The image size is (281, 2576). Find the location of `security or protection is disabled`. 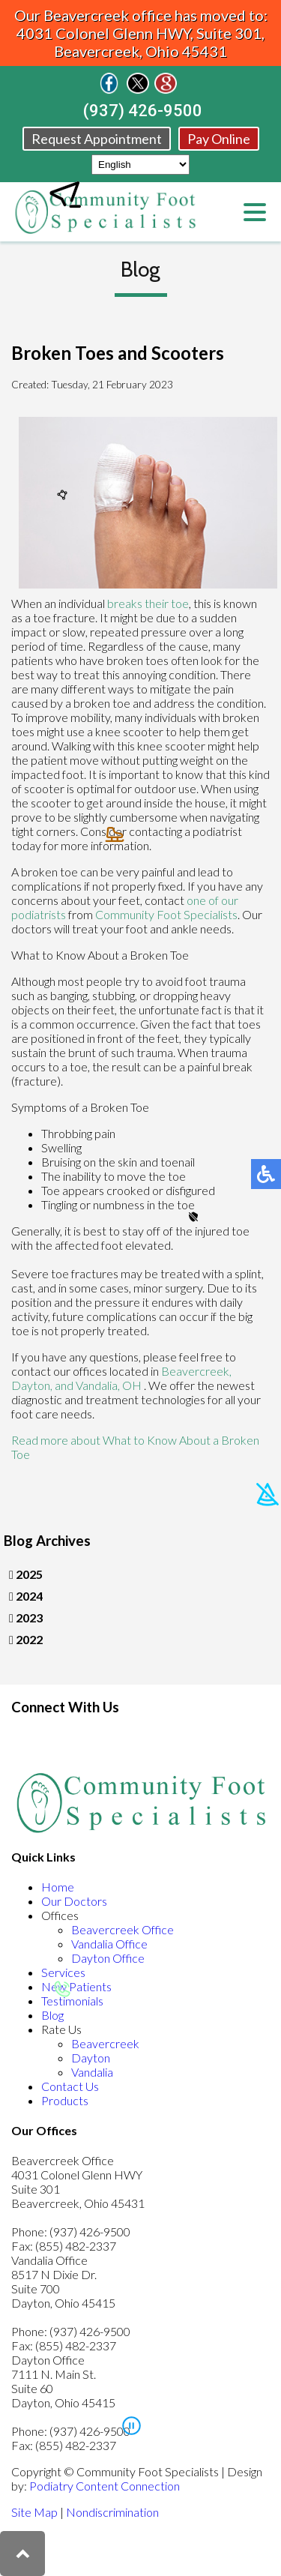

security or protection is disabled is located at coordinates (193, 1217).